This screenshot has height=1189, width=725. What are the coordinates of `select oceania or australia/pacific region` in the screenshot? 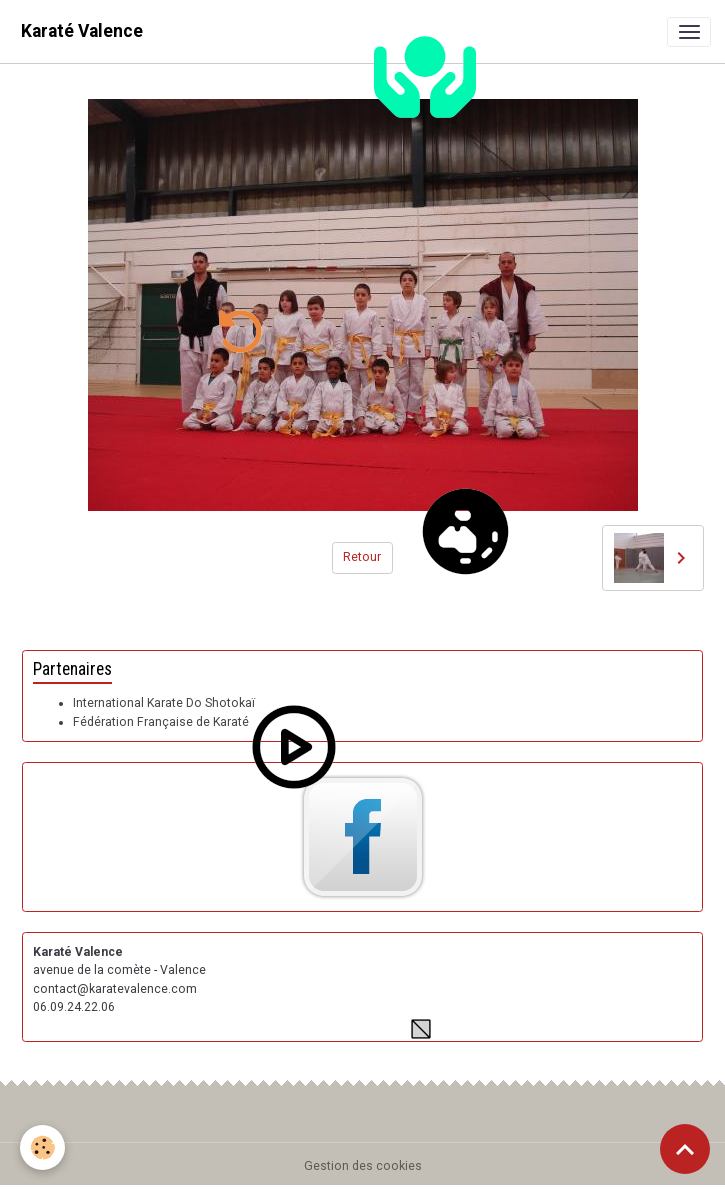 It's located at (465, 531).